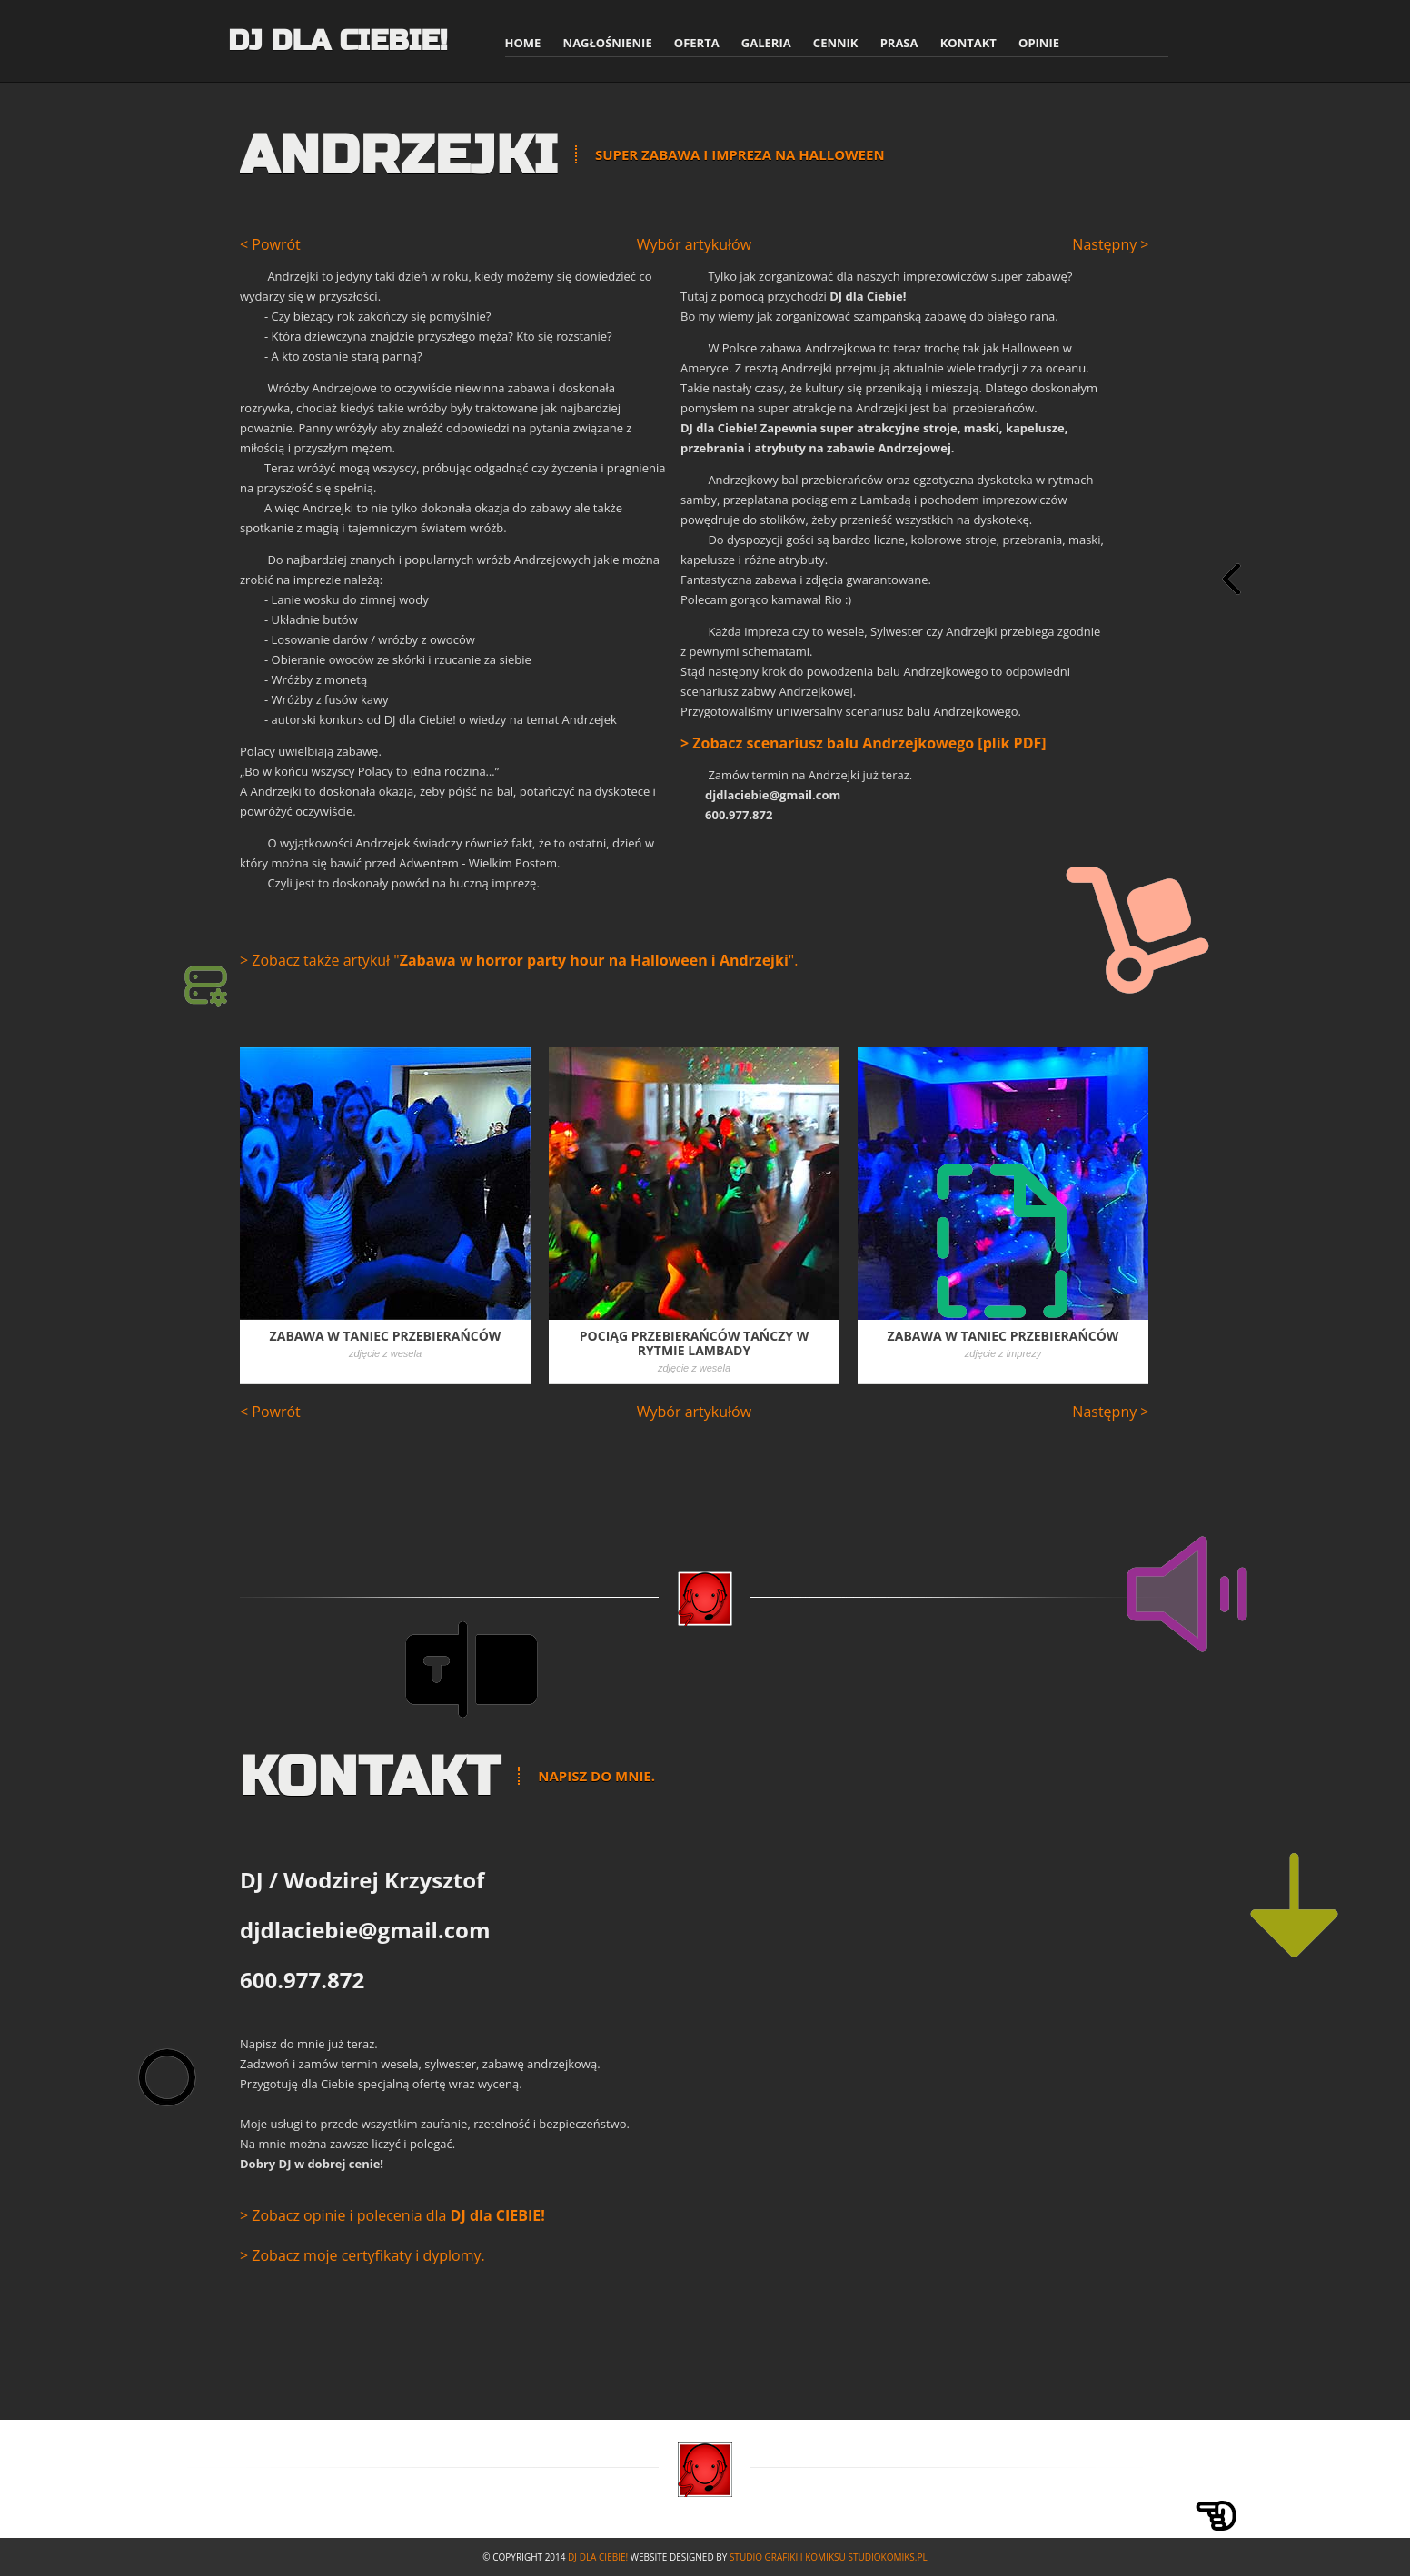 This screenshot has width=1410, height=2576. What do you see at coordinates (1294, 1905) in the screenshot?
I see `download a file or content` at bounding box center [1294, 1905].